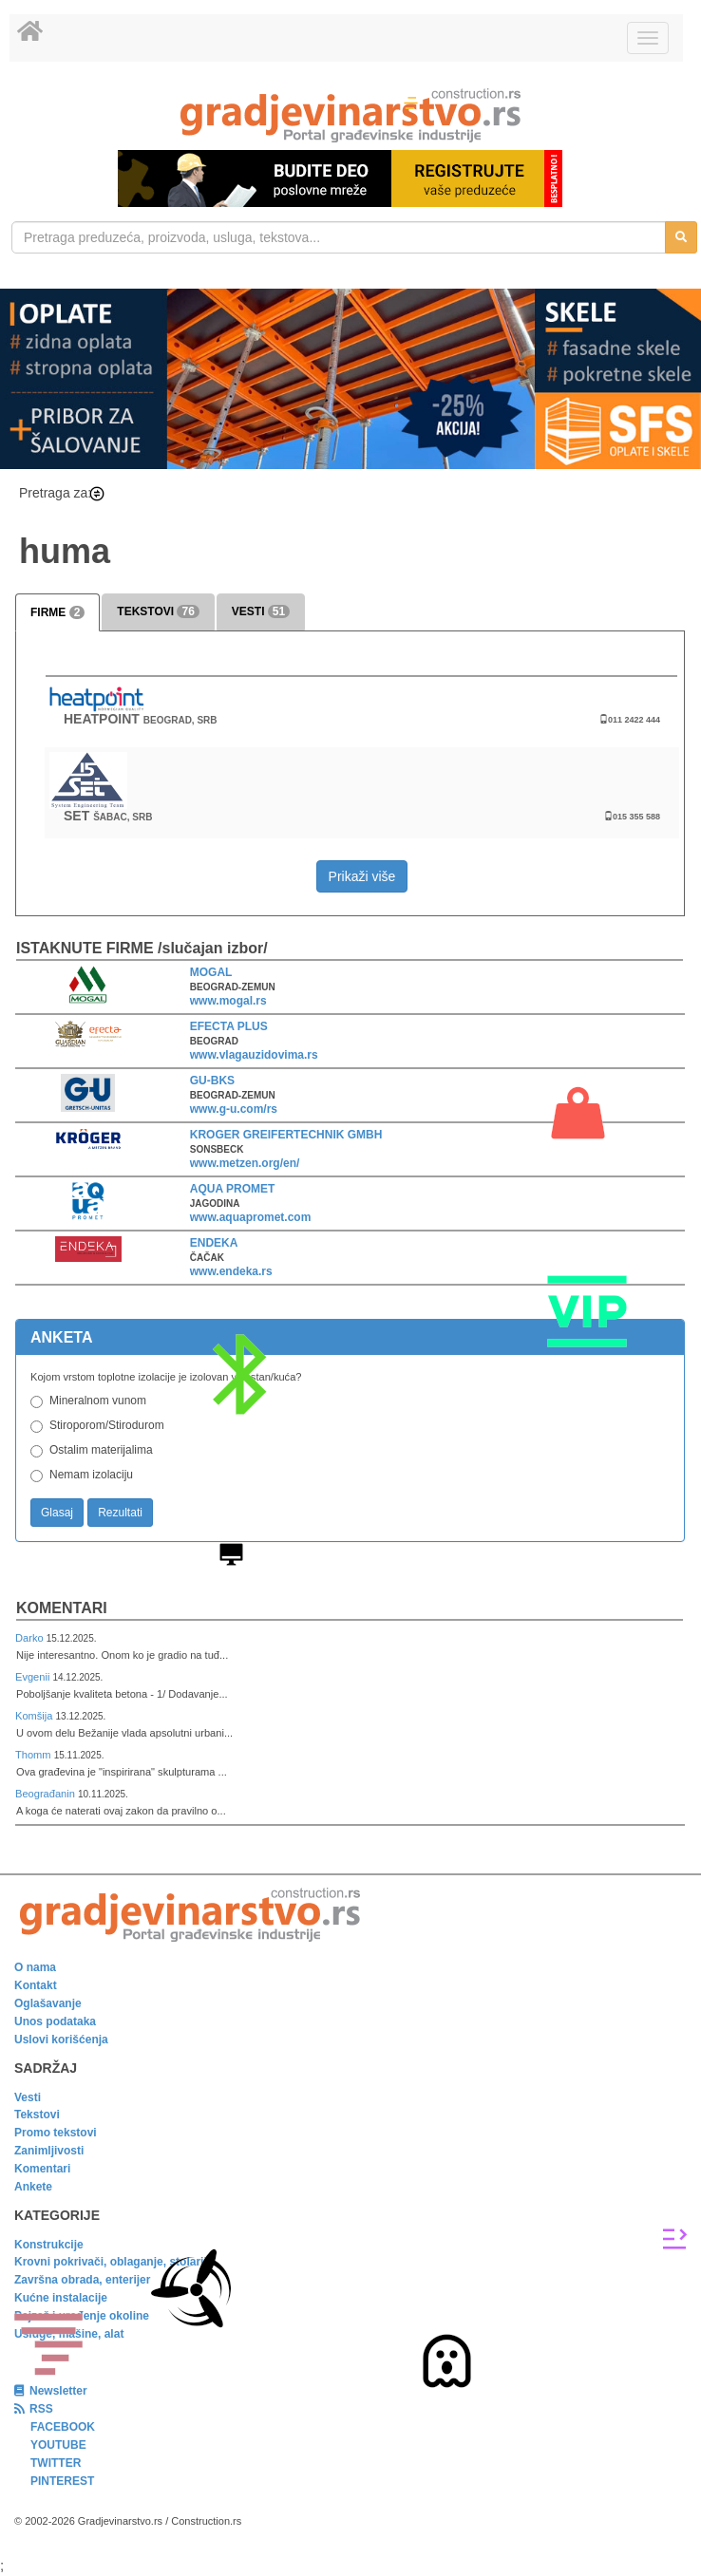 The image size is (701, 2576). I want to click on toggle bluetooth connectivity, so click(239, 1374).